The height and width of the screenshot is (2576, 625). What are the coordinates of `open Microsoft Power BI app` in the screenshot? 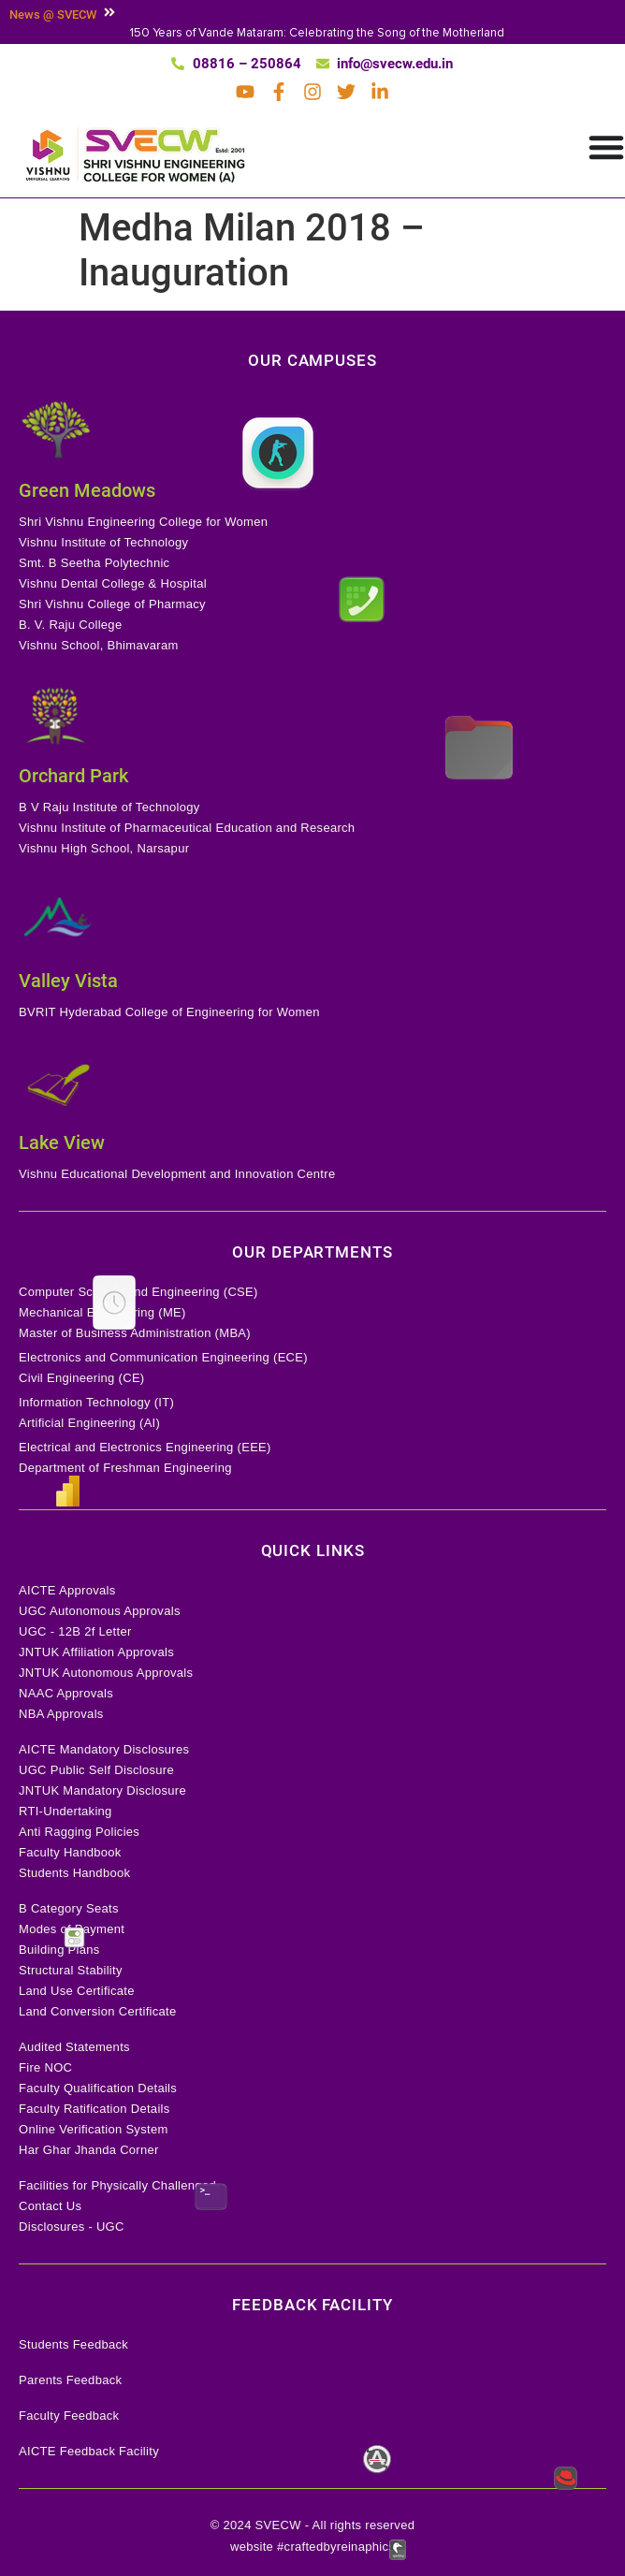 It's located at (67, 1491).